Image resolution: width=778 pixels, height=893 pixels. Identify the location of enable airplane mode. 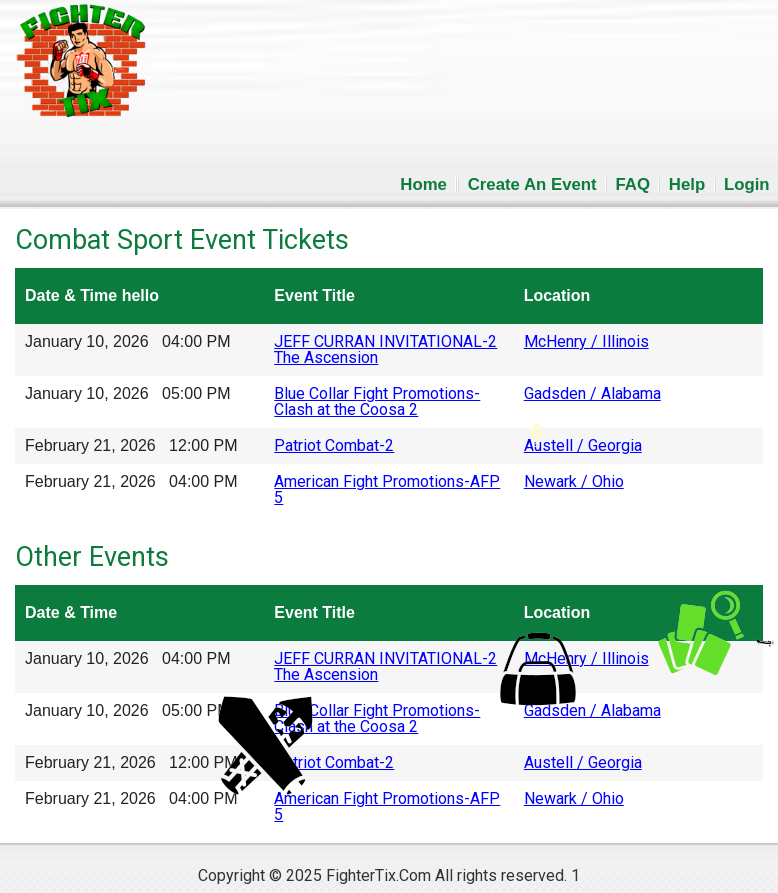
(765, 643).